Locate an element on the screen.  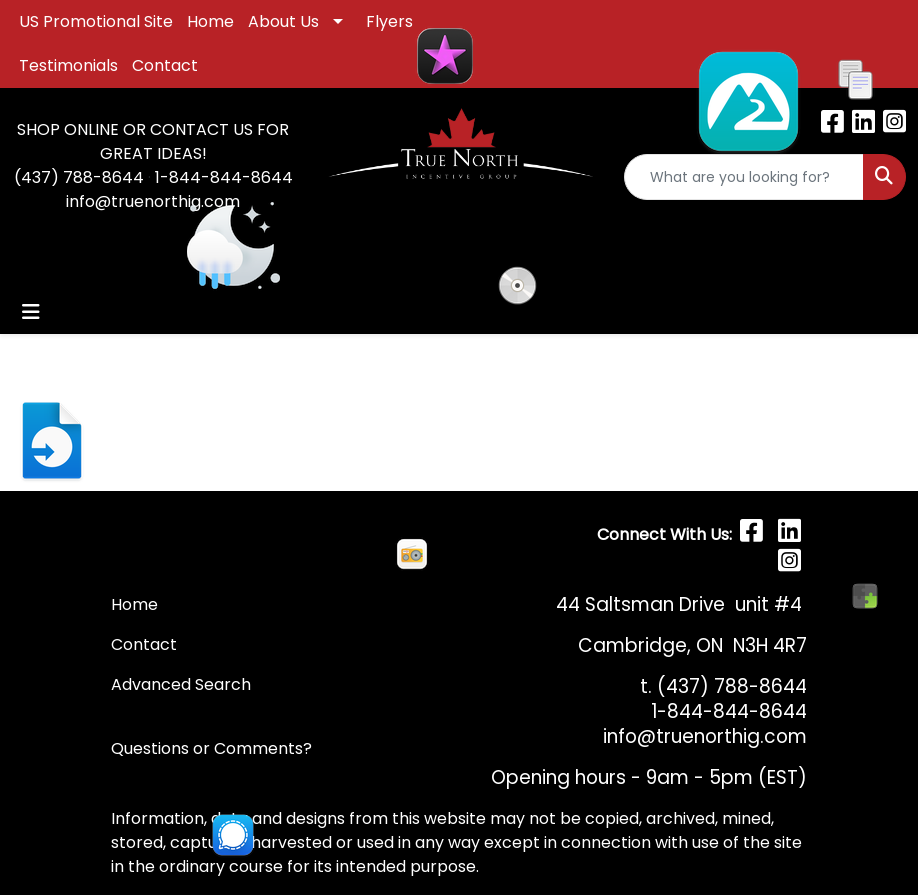
indicates nighttime rain or showers in weather forecast is located at coordinates (233, 245).